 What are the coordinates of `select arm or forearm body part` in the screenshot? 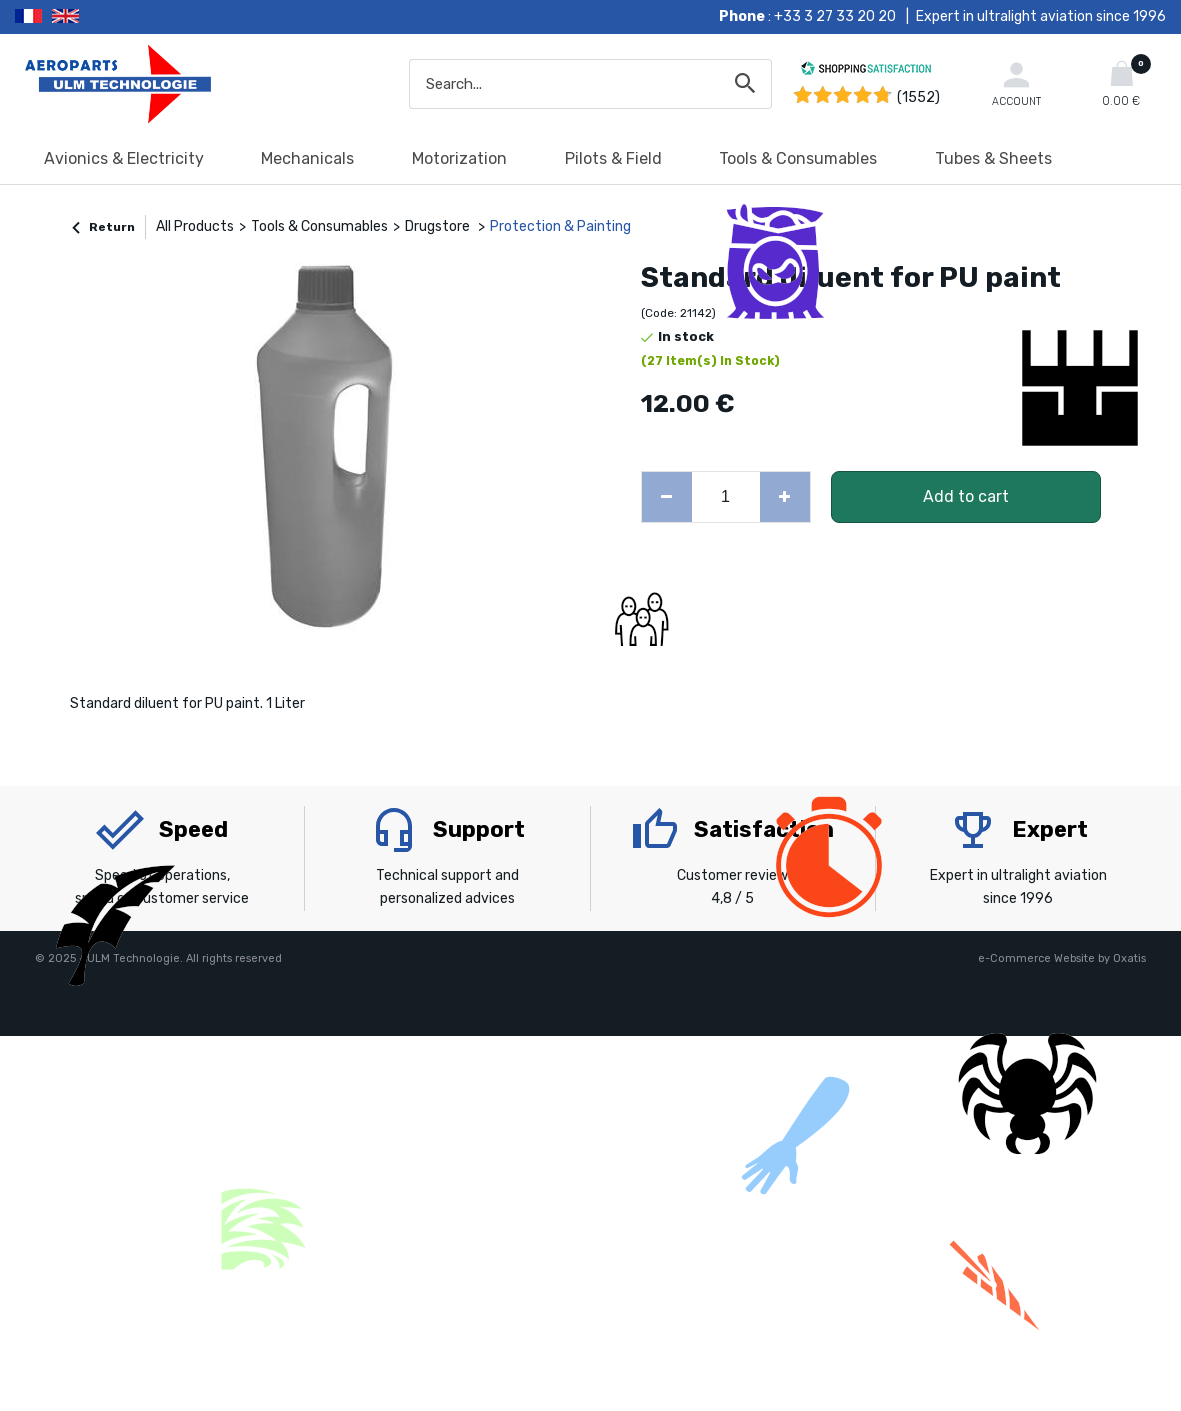 It's located at (795, 1135).